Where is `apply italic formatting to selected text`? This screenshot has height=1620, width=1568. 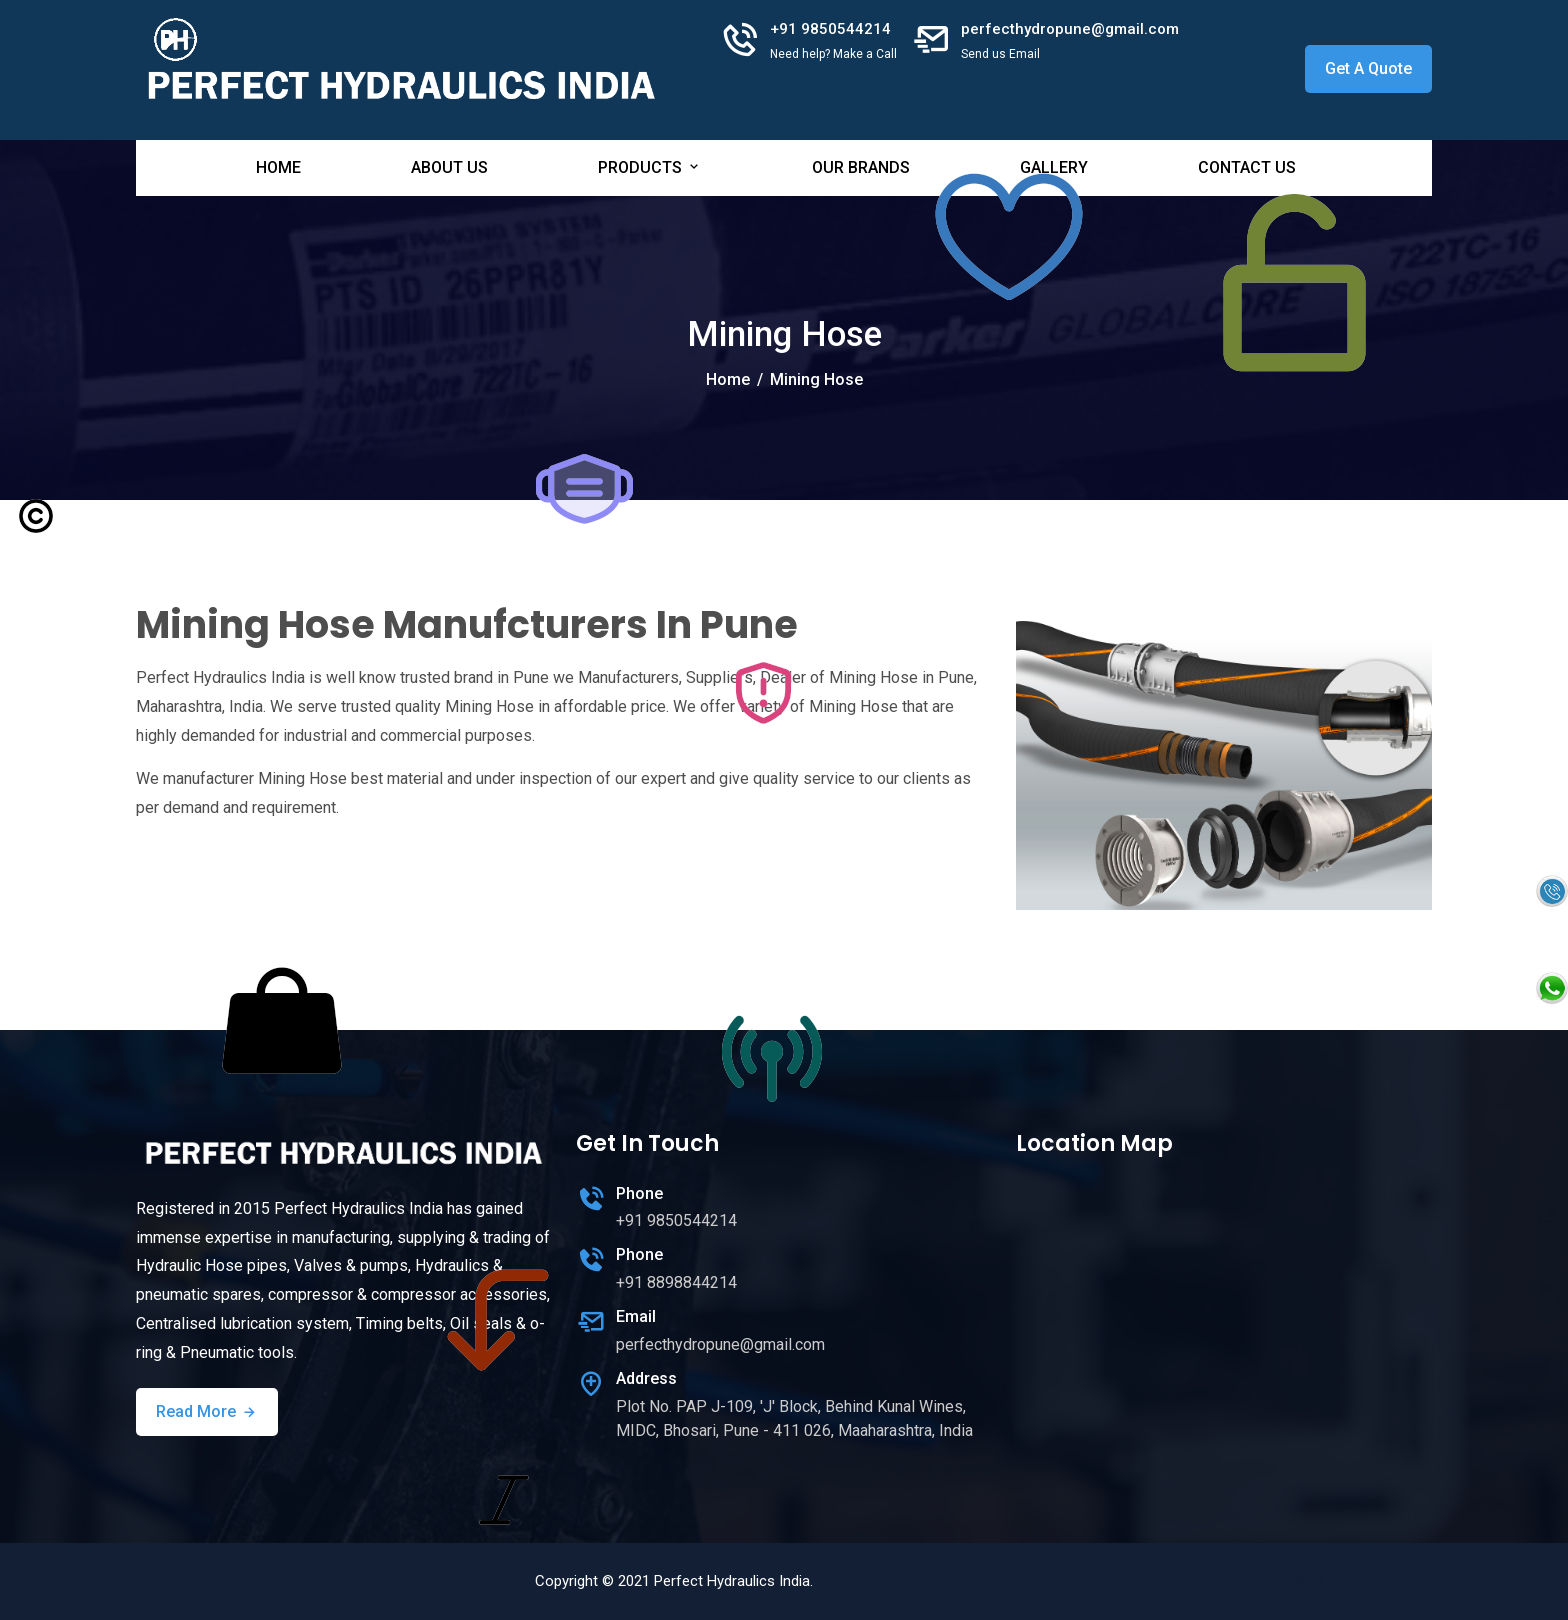 apply italic formatting to selected text is located at coordinates (504, 1500).